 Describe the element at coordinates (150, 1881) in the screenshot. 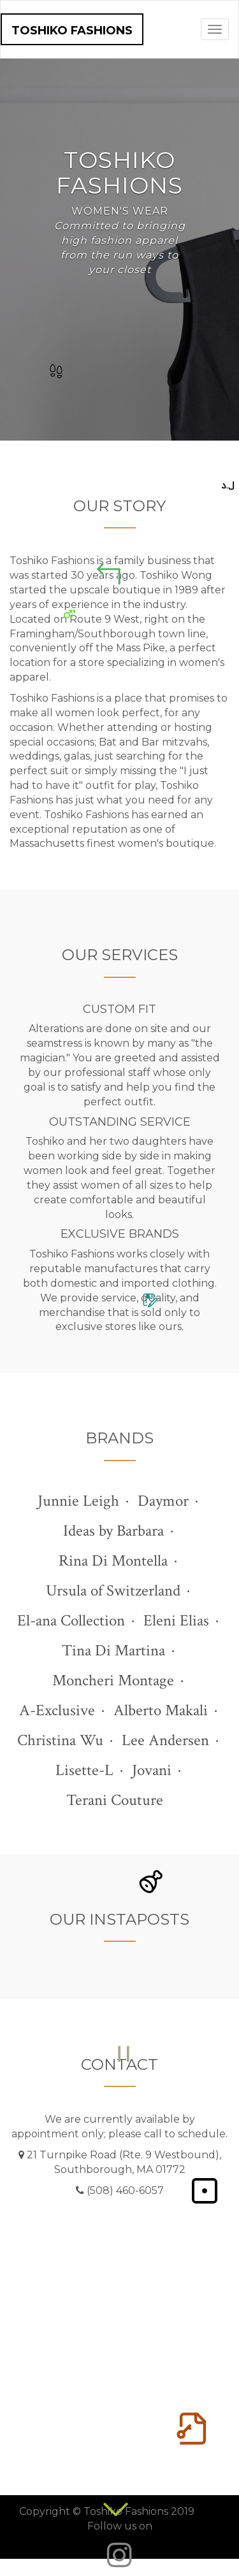

I see `food or dining category` at that location.